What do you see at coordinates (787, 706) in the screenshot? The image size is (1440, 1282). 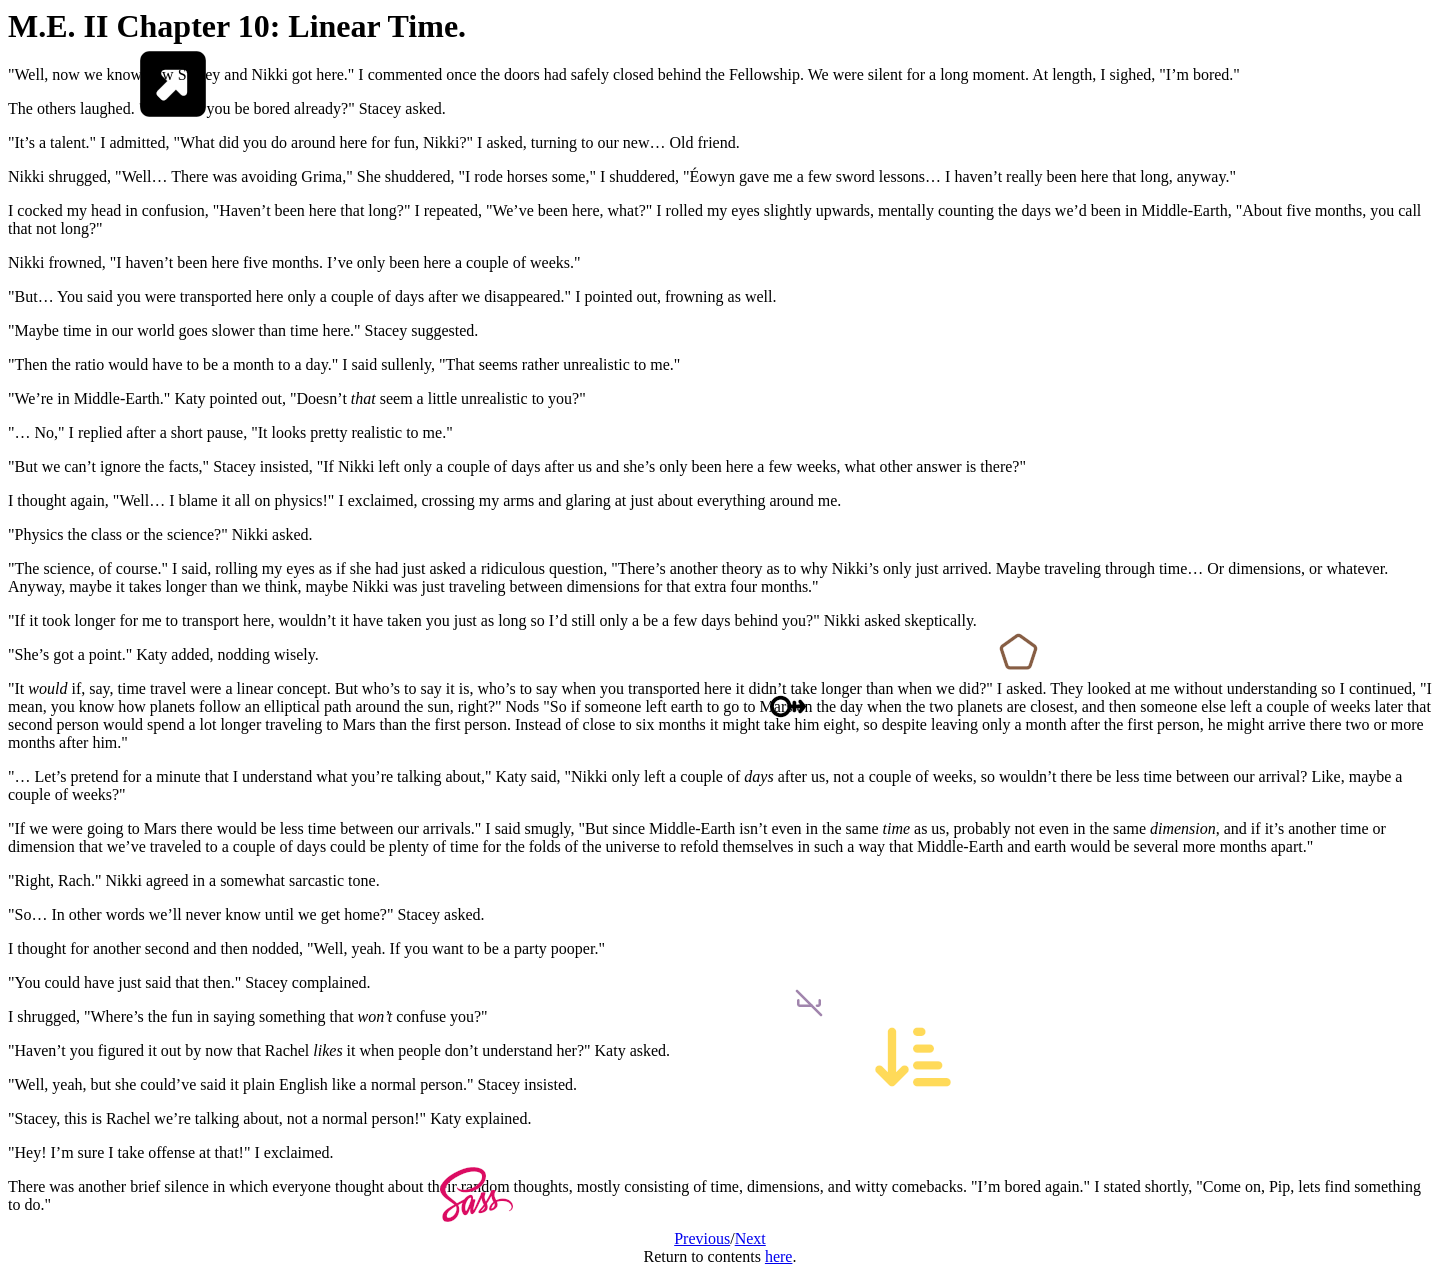 I see `indicates male gender with external attraction symbol` at bounding box center [787, 706].